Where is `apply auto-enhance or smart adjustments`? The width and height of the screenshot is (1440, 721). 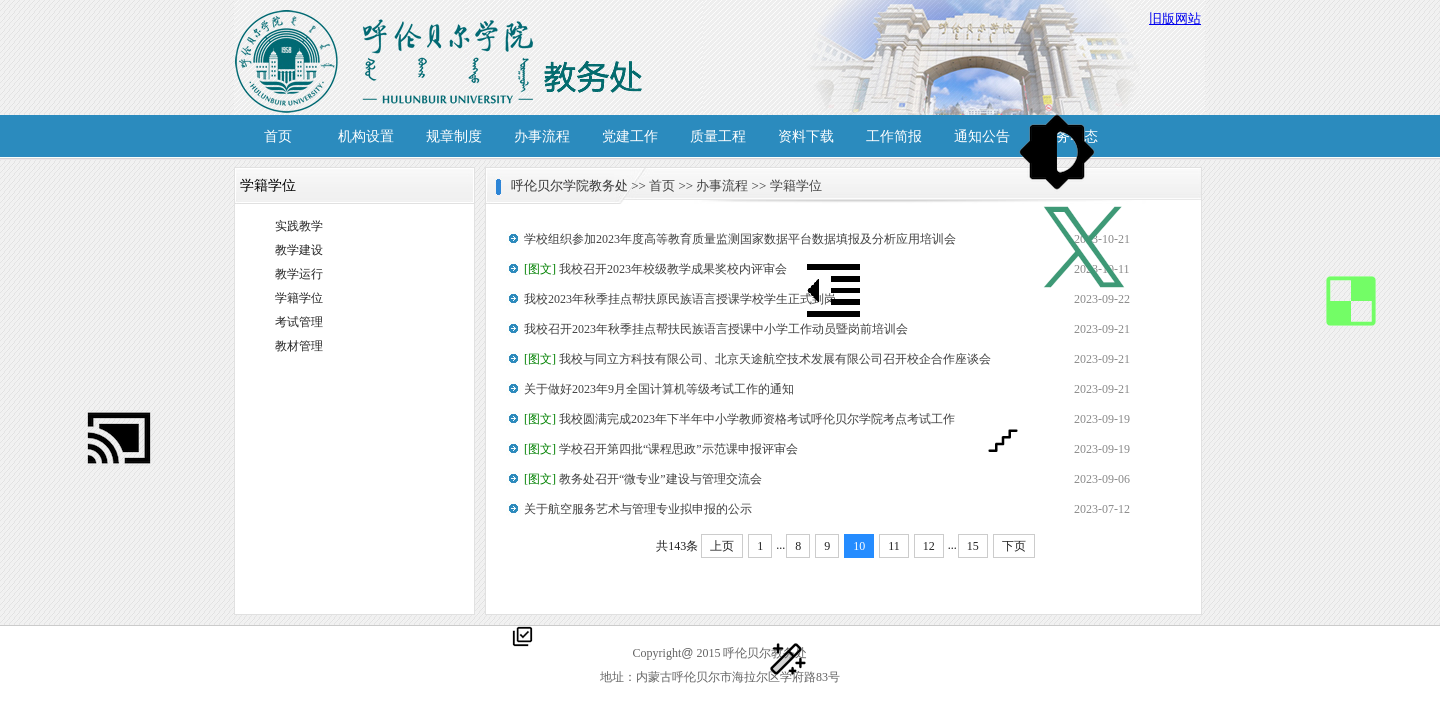 apply auto-enhance or smart adjustments is located at coordinates (786, 659).